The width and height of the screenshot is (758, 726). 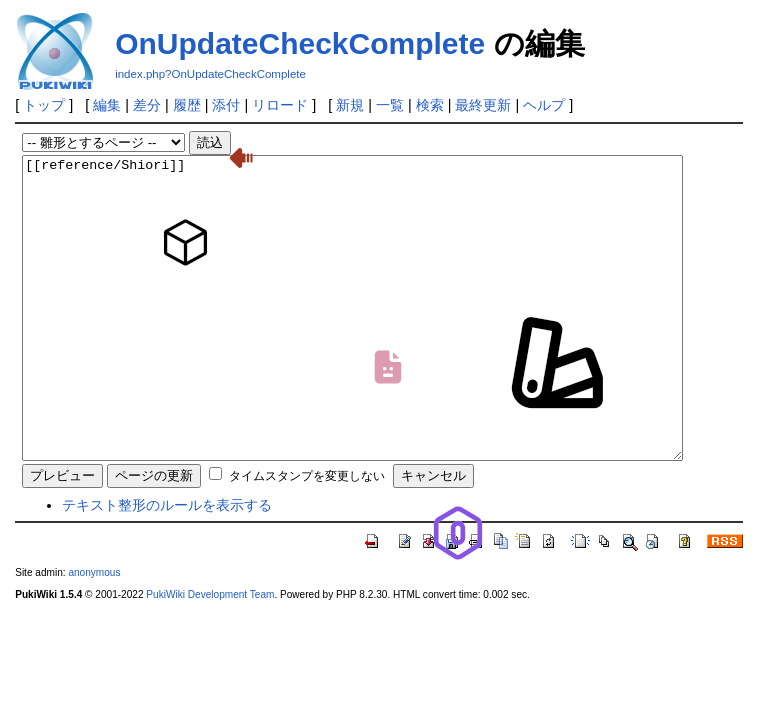 I want to click on file with neutral or pending status, so click(x=388, y=367).